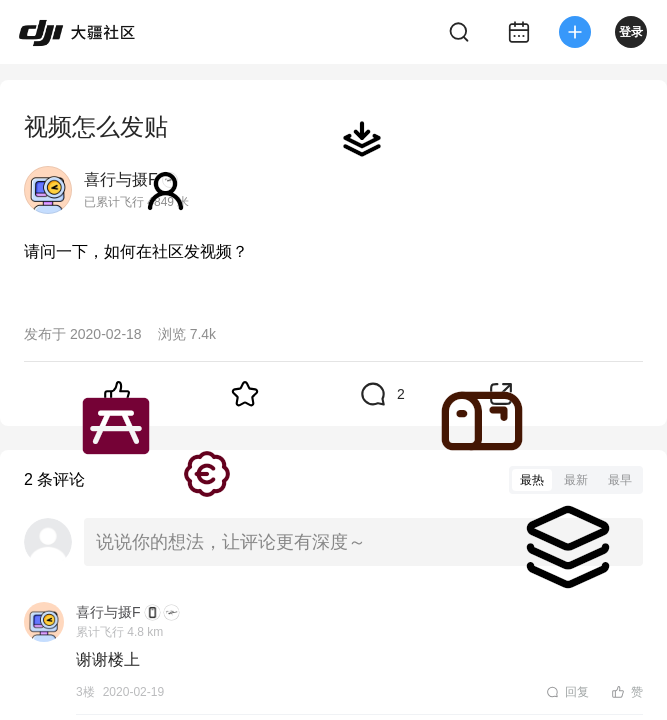 The width and height of the screenshot is (667, 720). Describe the element at coordinates (568, 547) in the screenshot. I see `toggle layer visibility in an editor` at that location.